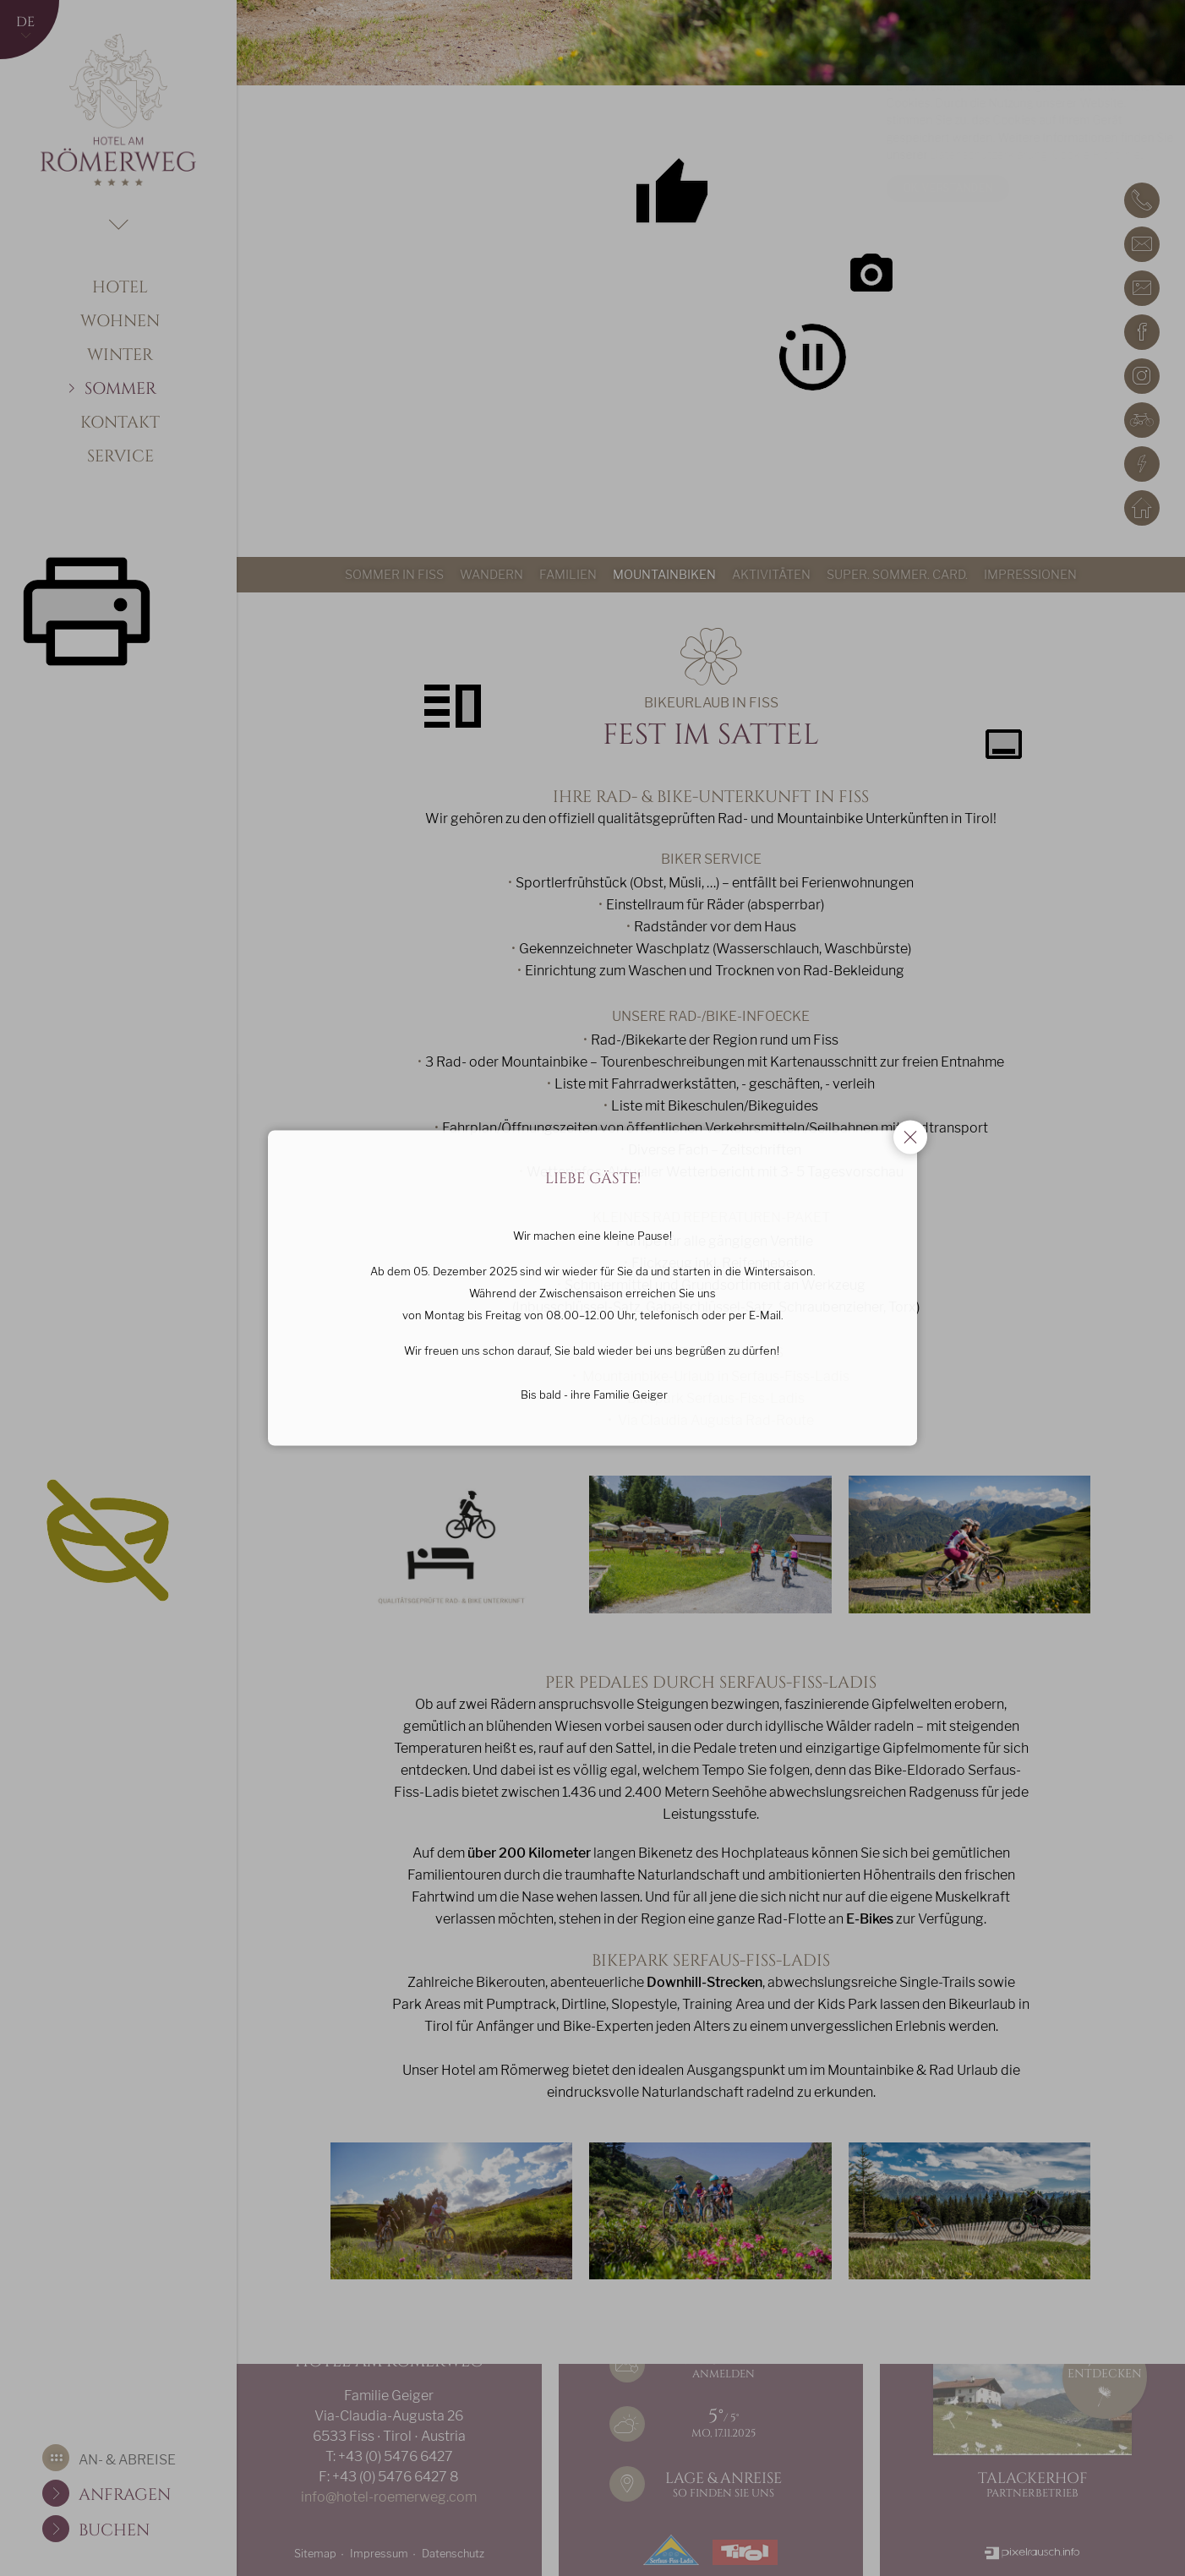 This screenshot has width=1185, height=2576. I want to click on print the current document, so click(86, 611).